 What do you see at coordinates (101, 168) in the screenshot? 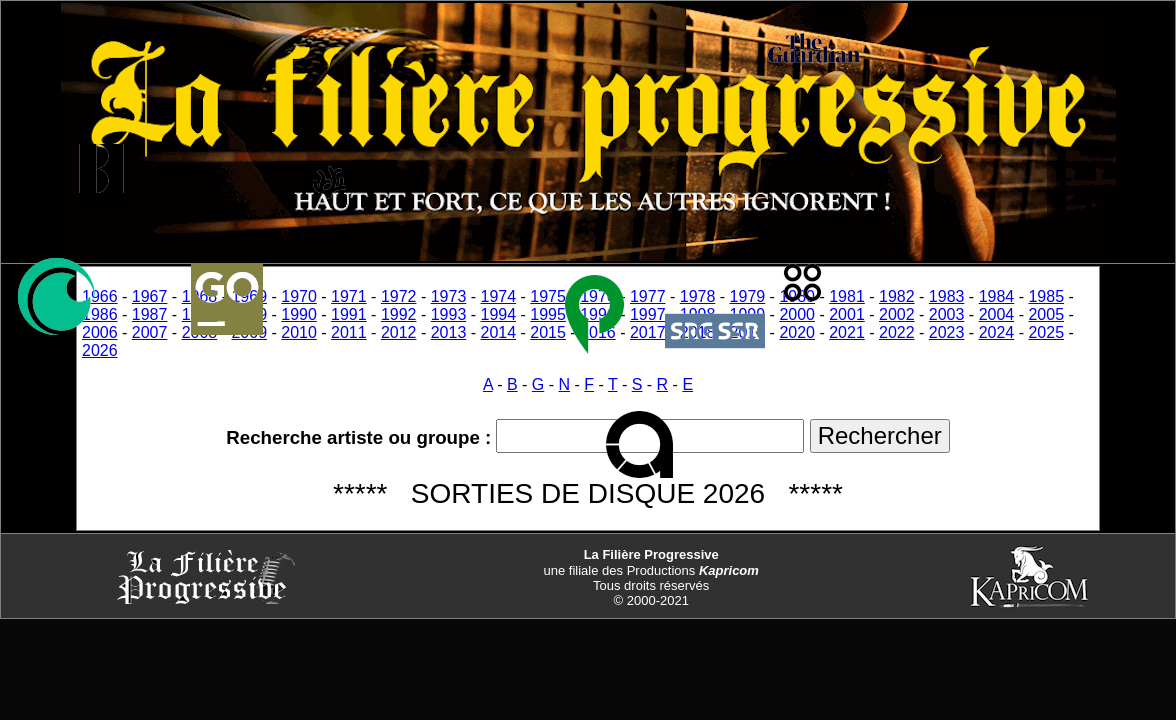
I see `open the Backstage casting app` at bounding box center [101, 168].